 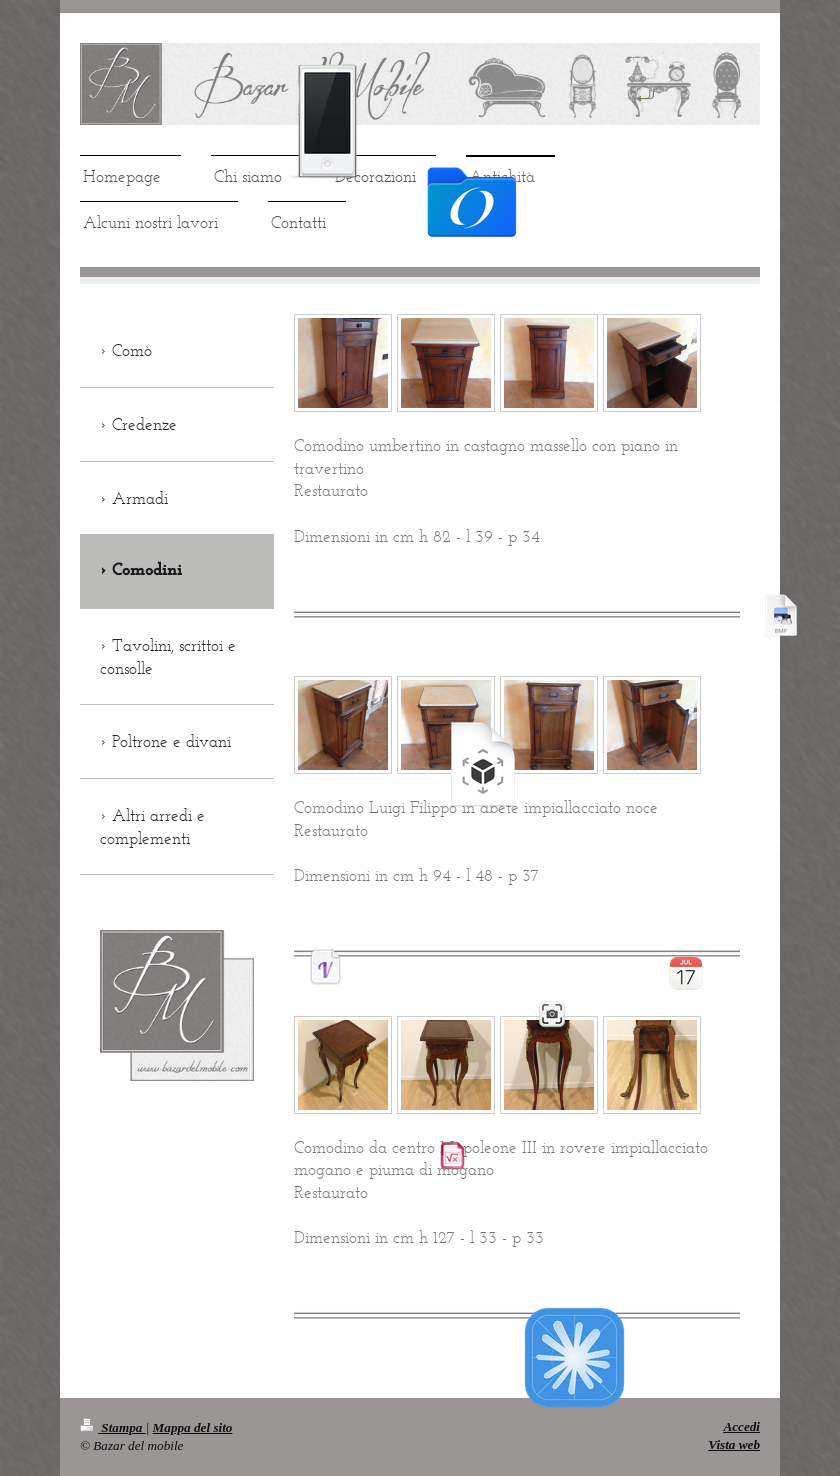 I want to click on open an opendocument formula file, so click(x=452, y=1155).